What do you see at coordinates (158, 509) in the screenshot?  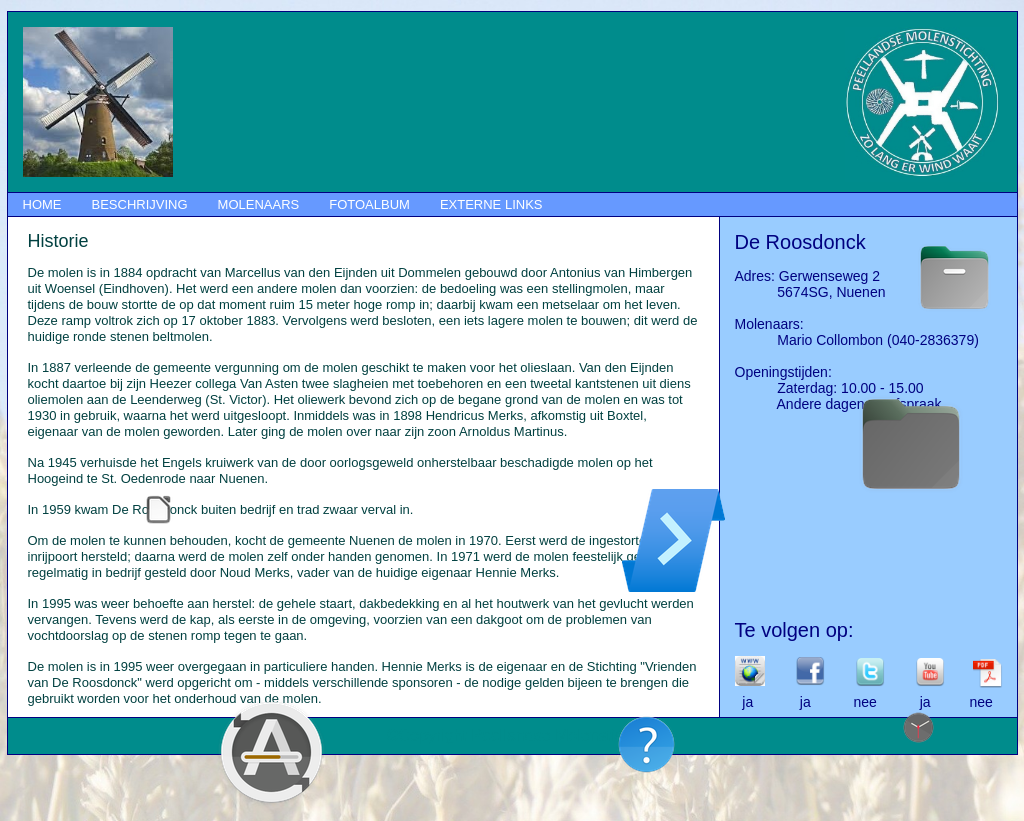 I see `open libreoffice start center` at bounding box center [158, 509].